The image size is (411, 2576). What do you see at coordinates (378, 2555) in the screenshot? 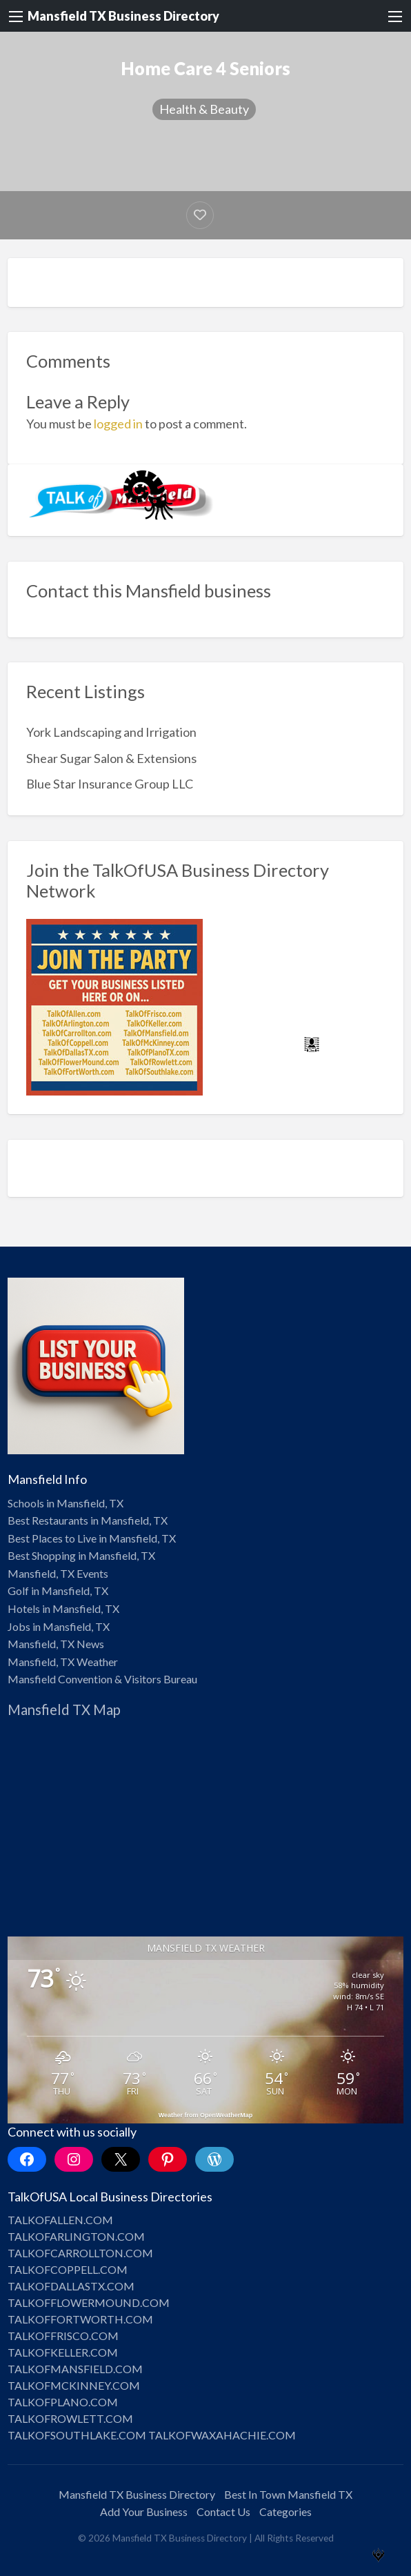
I see `activate alien fire ability or power` at bounding box center [378, 2555].